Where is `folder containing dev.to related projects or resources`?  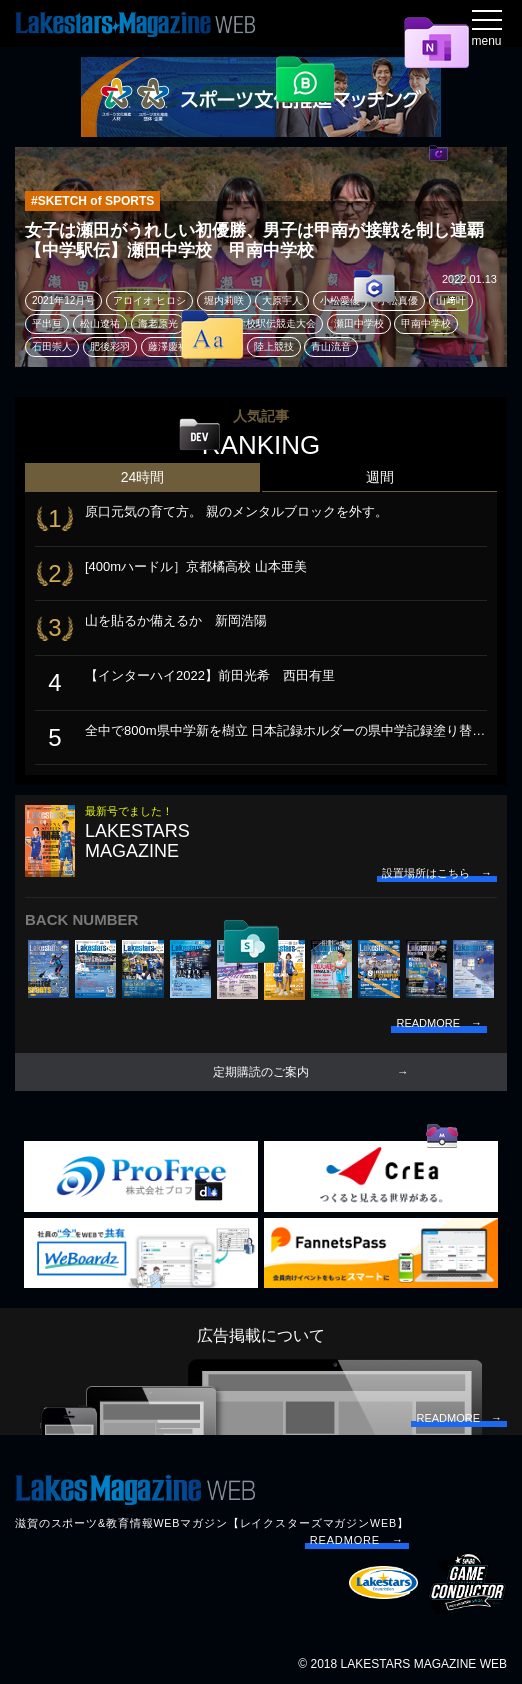 folder containing dev.to related projects or resources is located at coordinates (199, 435).